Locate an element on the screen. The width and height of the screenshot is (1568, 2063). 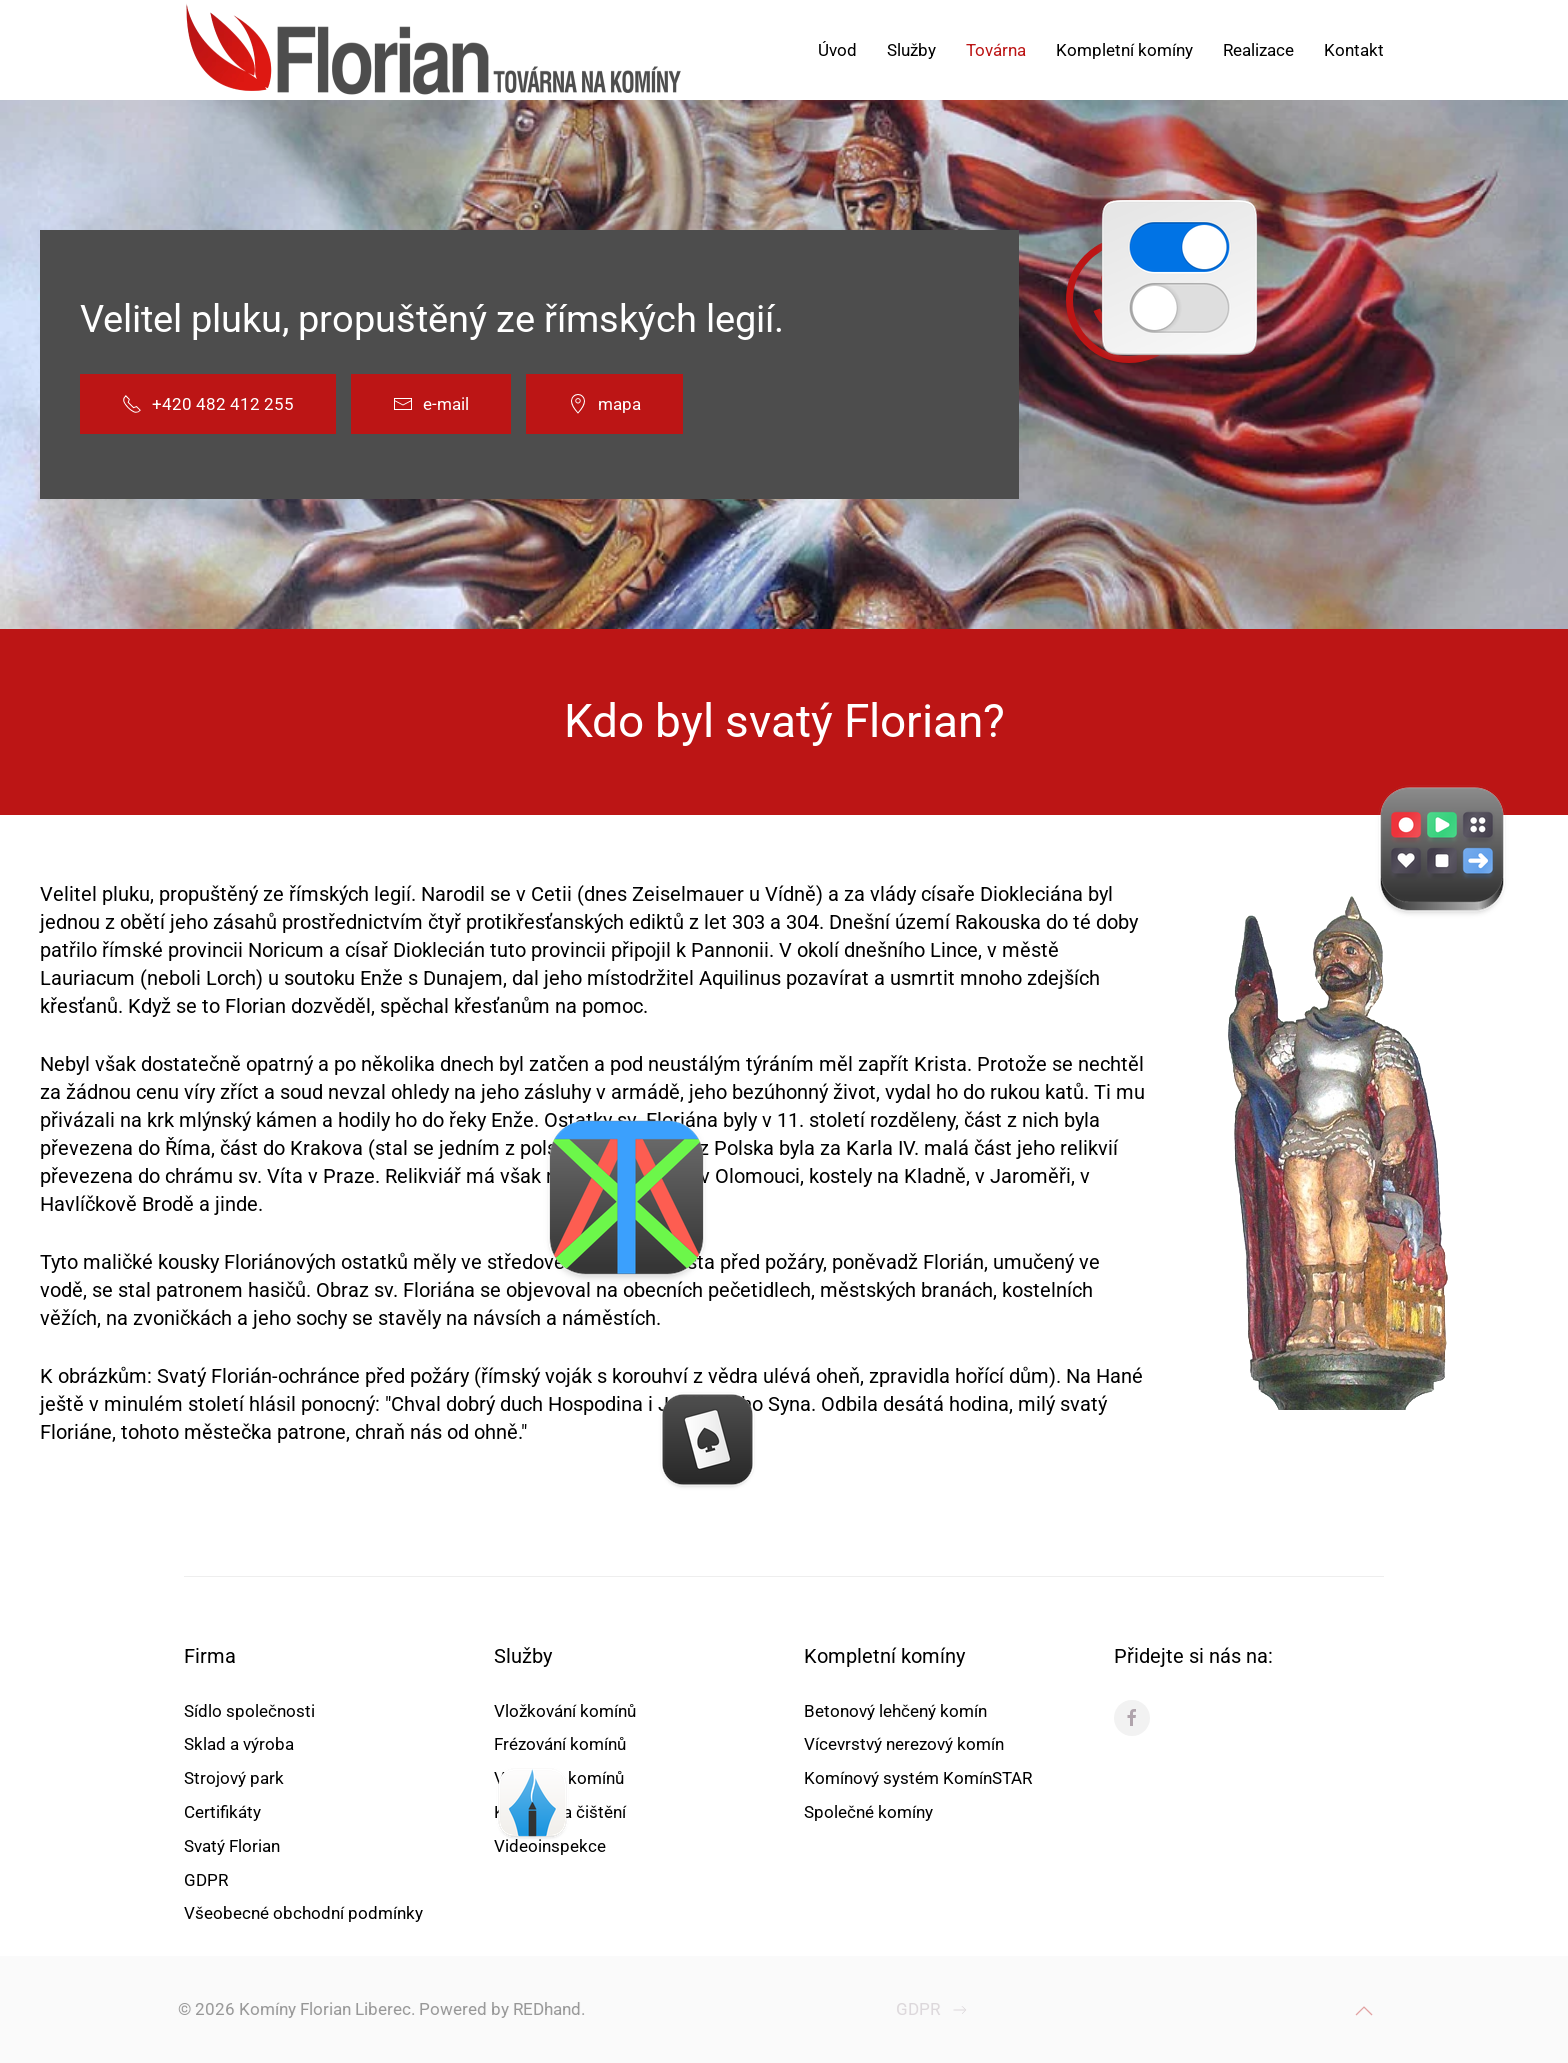
open Boatswain app for Elgato Stream Deck control is located at coordinates (1442, 849).